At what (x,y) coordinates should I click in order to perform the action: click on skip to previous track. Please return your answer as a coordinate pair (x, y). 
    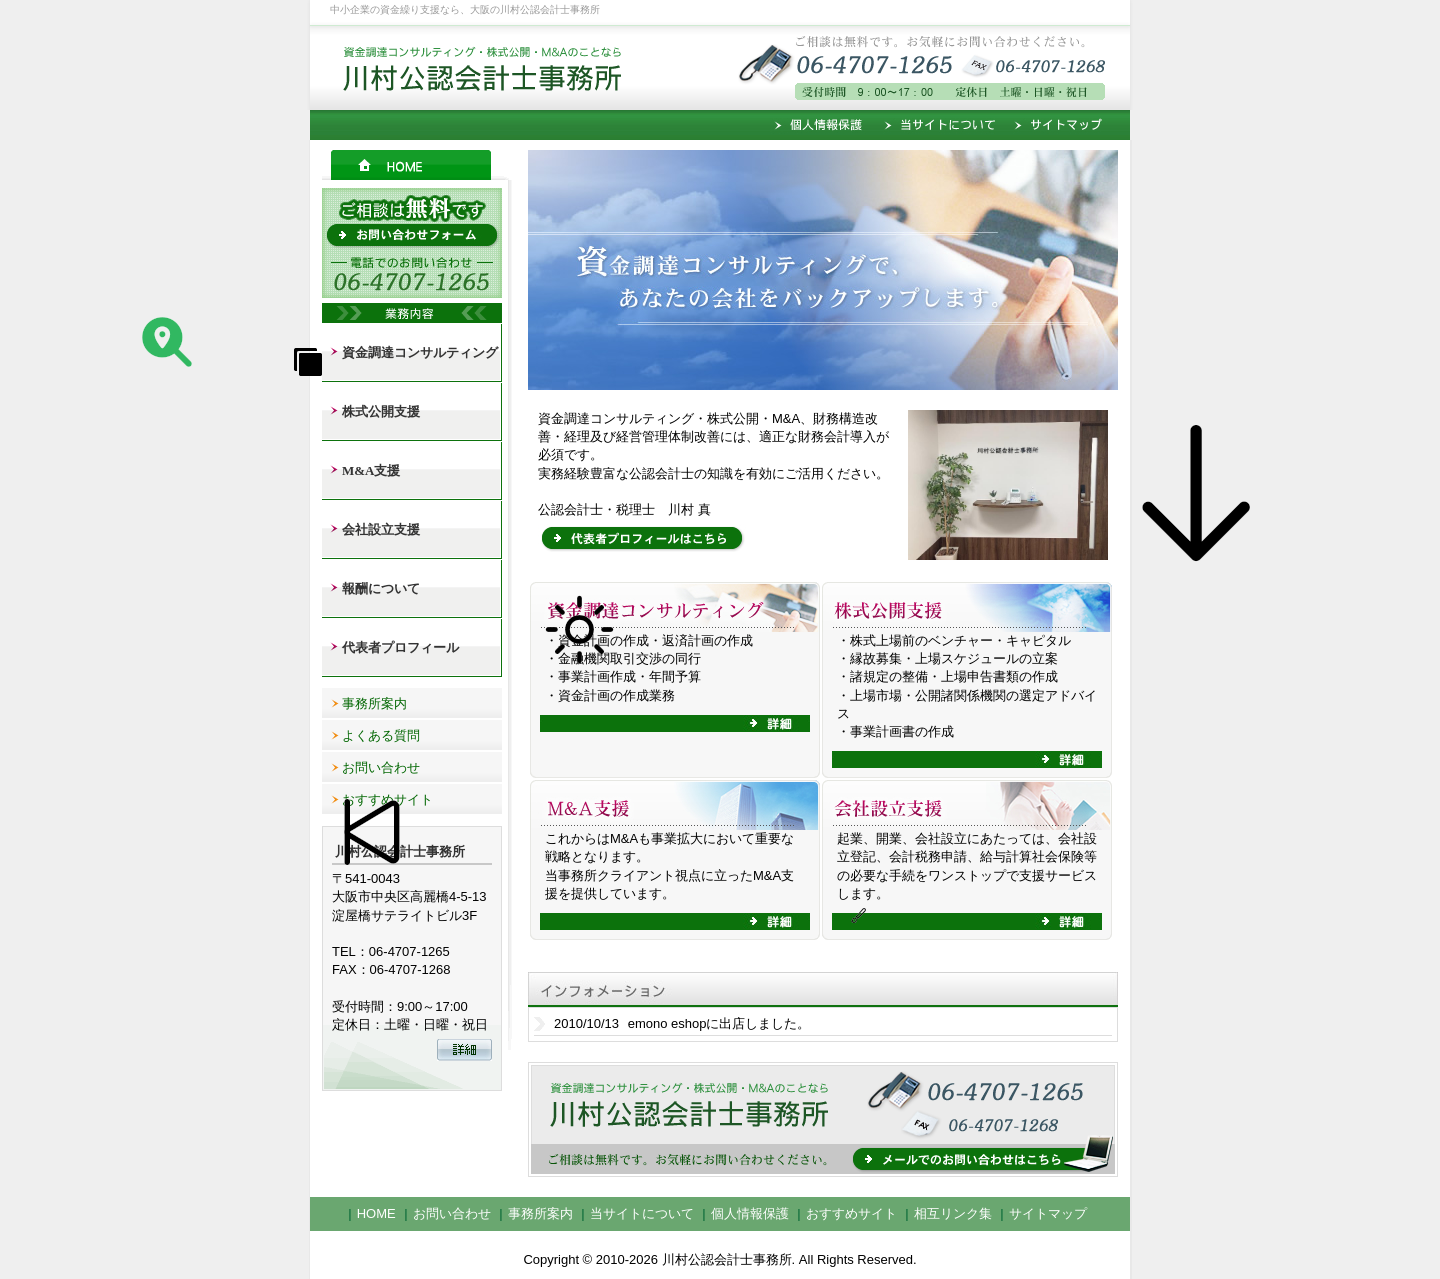
    Looking at the image, I should click on (372, 832).